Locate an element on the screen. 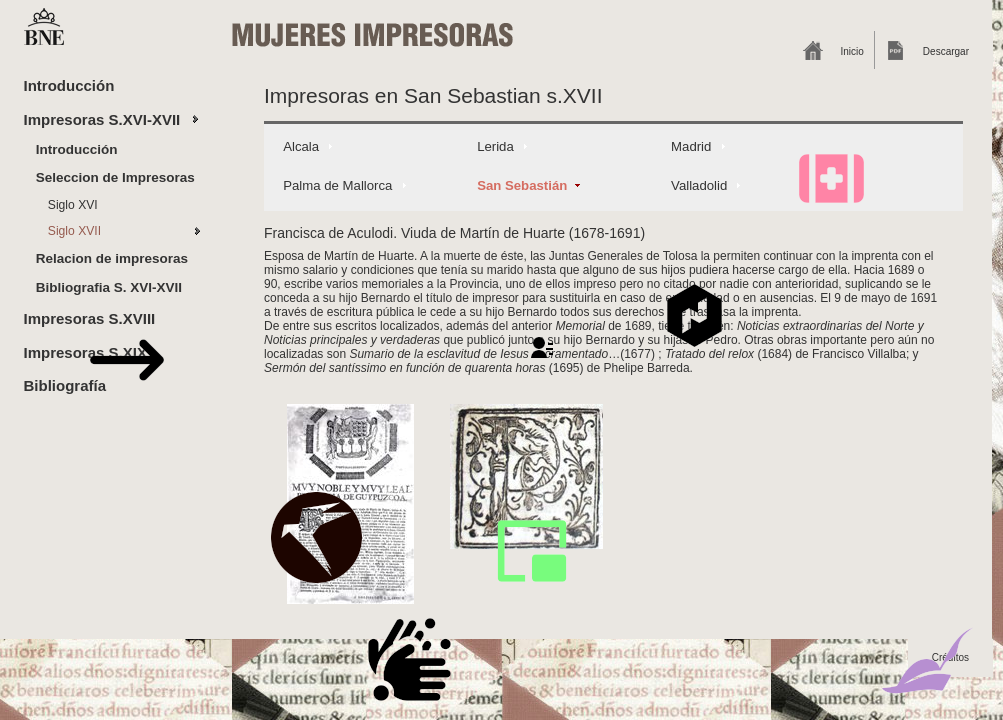  parrot security os logo is located at coordinates (316, 537).